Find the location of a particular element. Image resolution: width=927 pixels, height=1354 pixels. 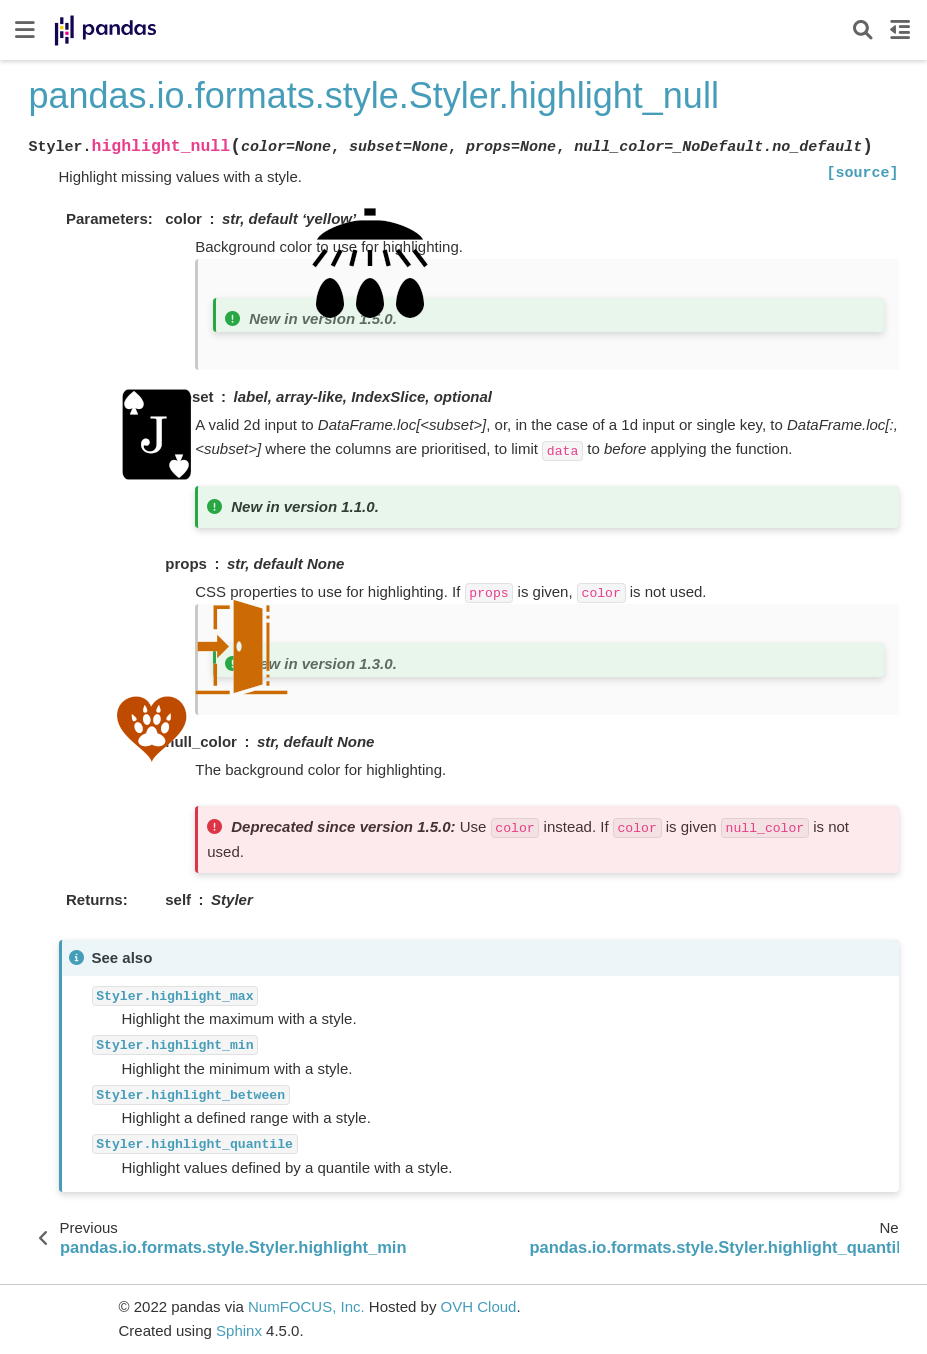

favorite or like a pet-related item is located at coordinates (151, 729).